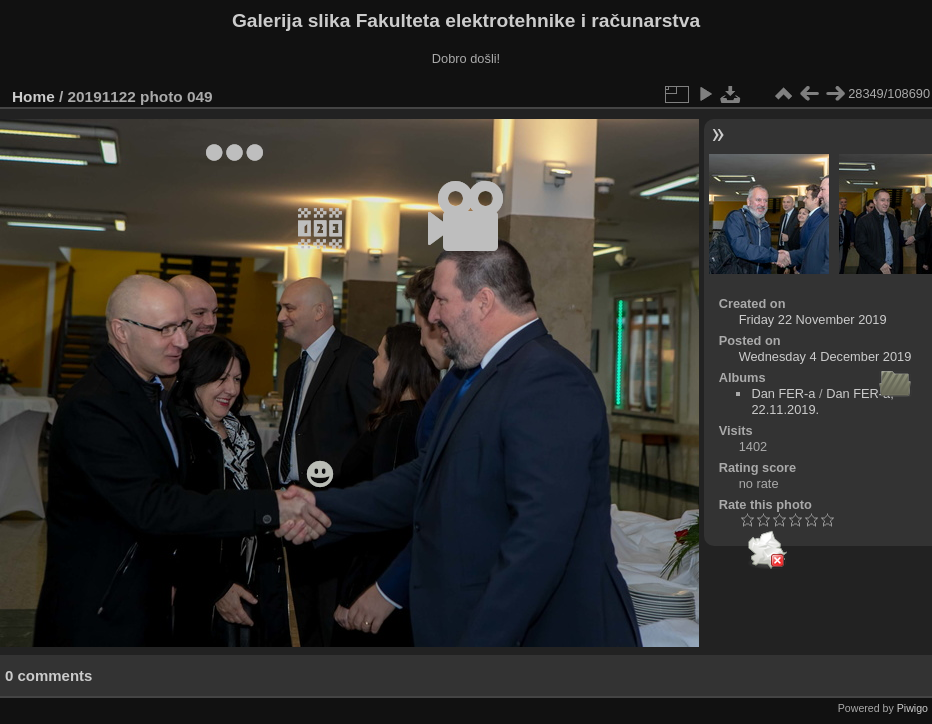  Describe the element at coordinates (468, 216) in the screenshot. I see `access video camera or recording features` at that location.